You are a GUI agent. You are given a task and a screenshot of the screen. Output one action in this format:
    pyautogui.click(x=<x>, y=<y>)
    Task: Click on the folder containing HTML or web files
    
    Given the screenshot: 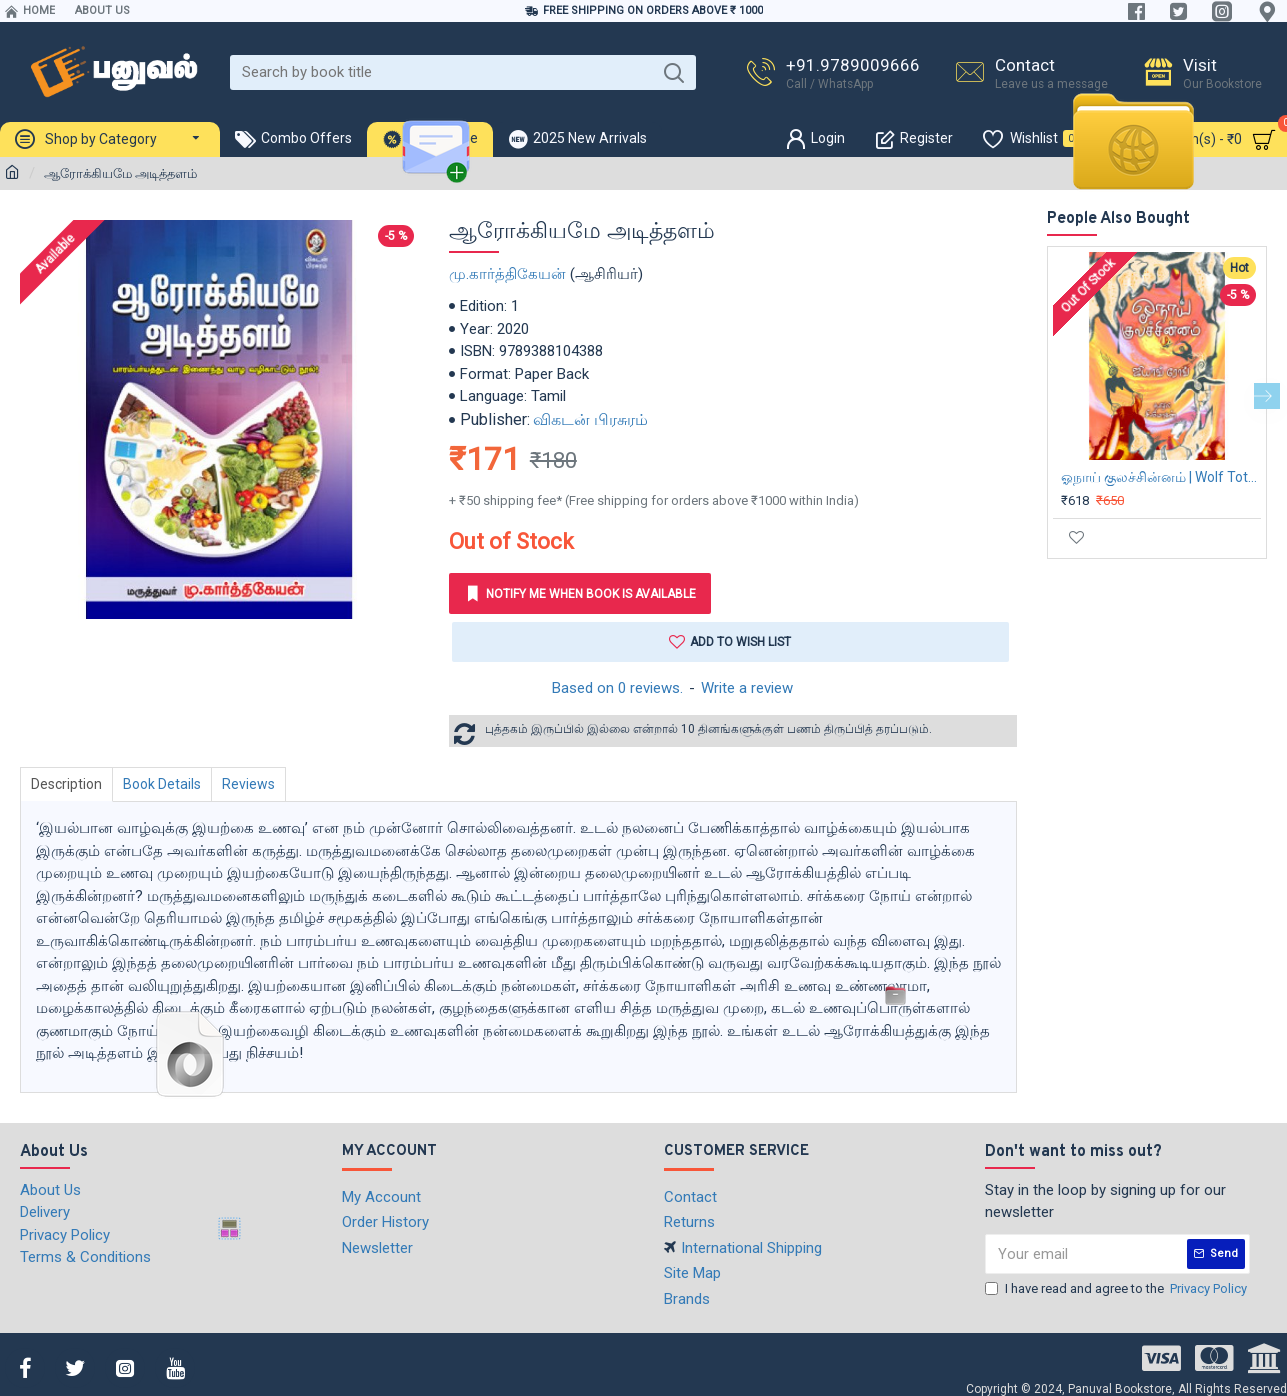 What is the action you would take?
    pyautogui.click(x=1133, y=141)
    